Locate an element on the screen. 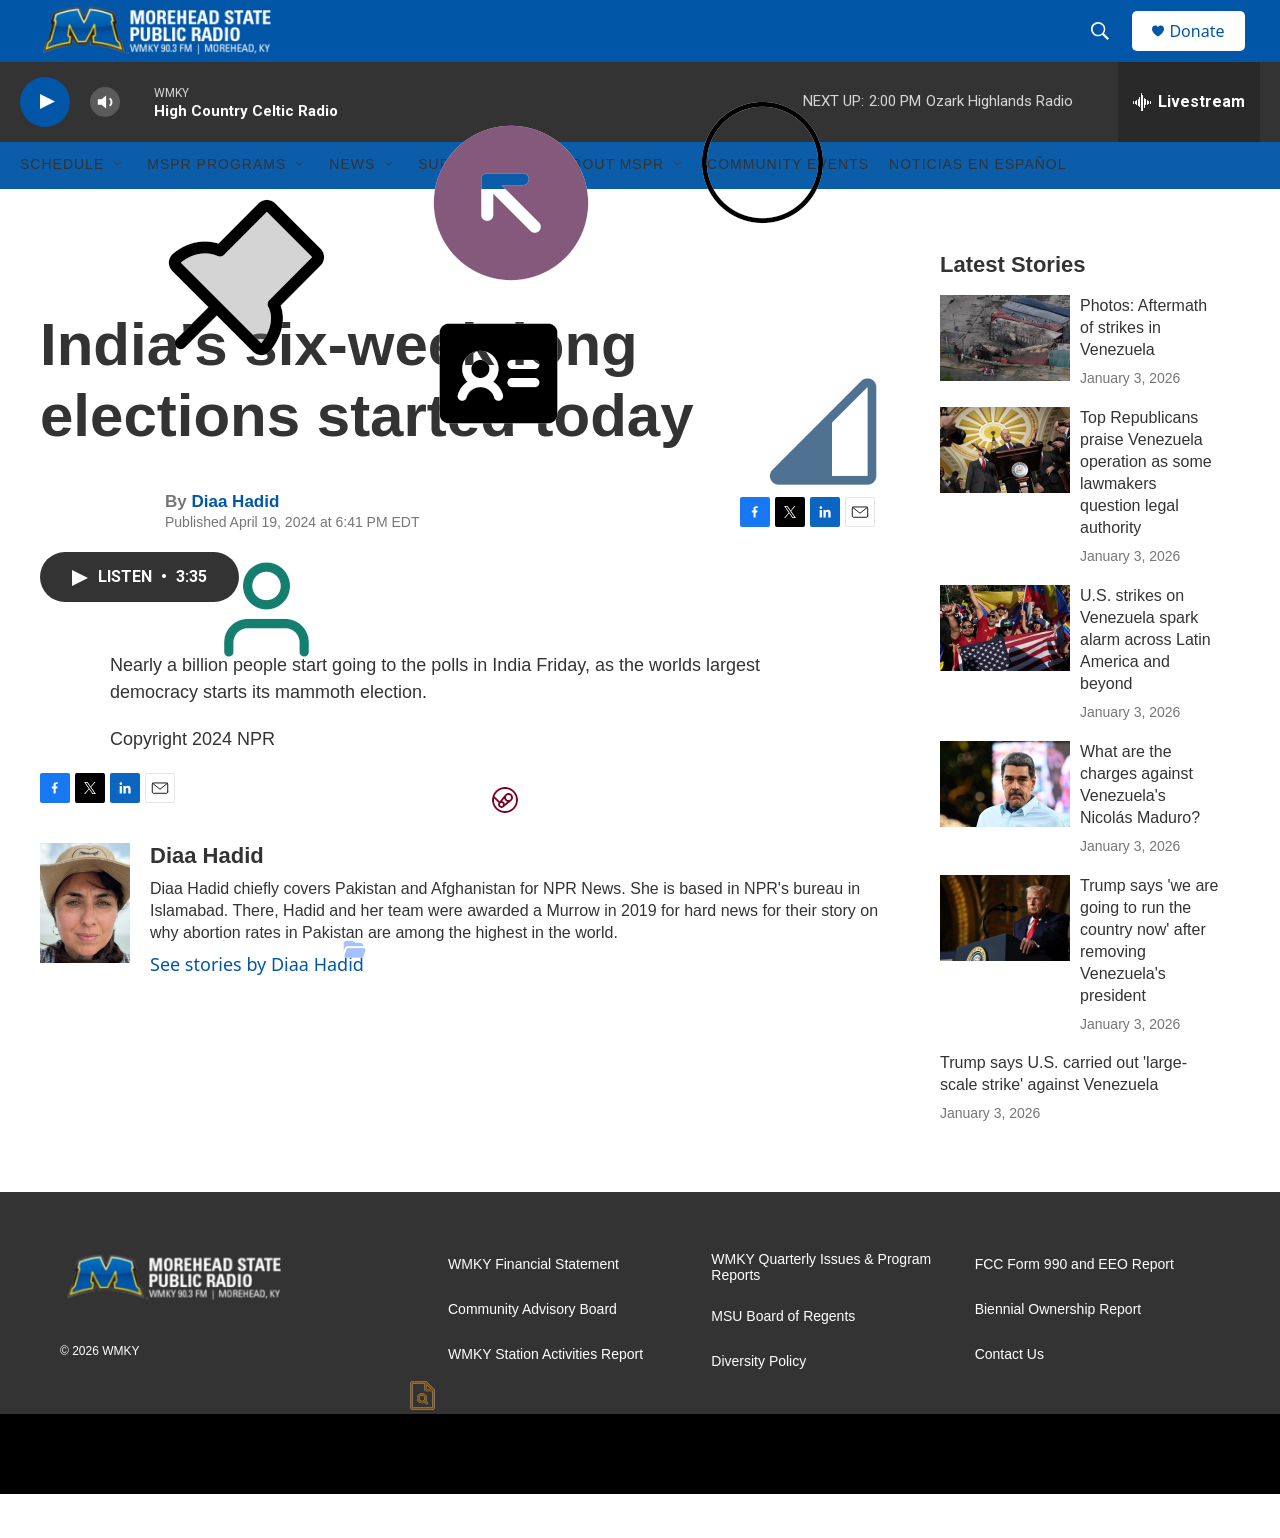 This screenshot has width=1280, height=1538. pin an item to keep it visible is located at coordinates (240, 283).